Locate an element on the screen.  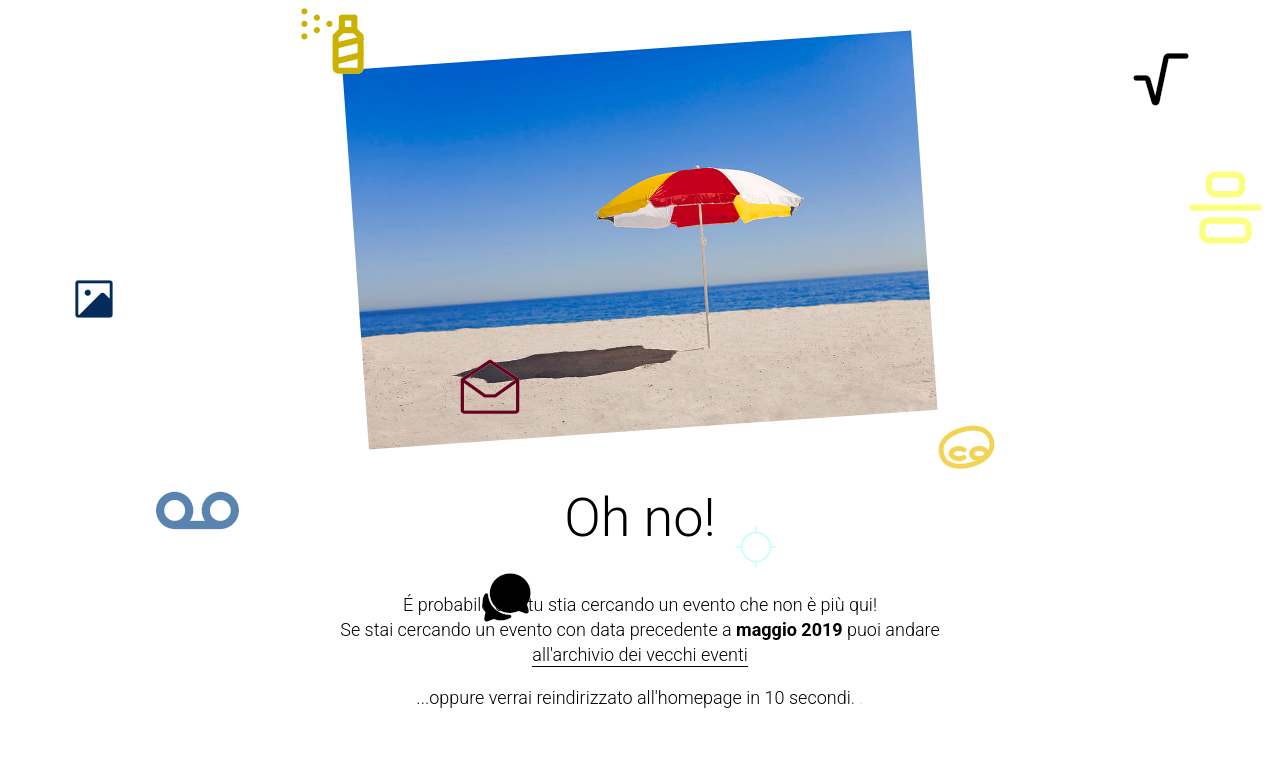
access your voicemail messages is located at coordinates (197, 512).